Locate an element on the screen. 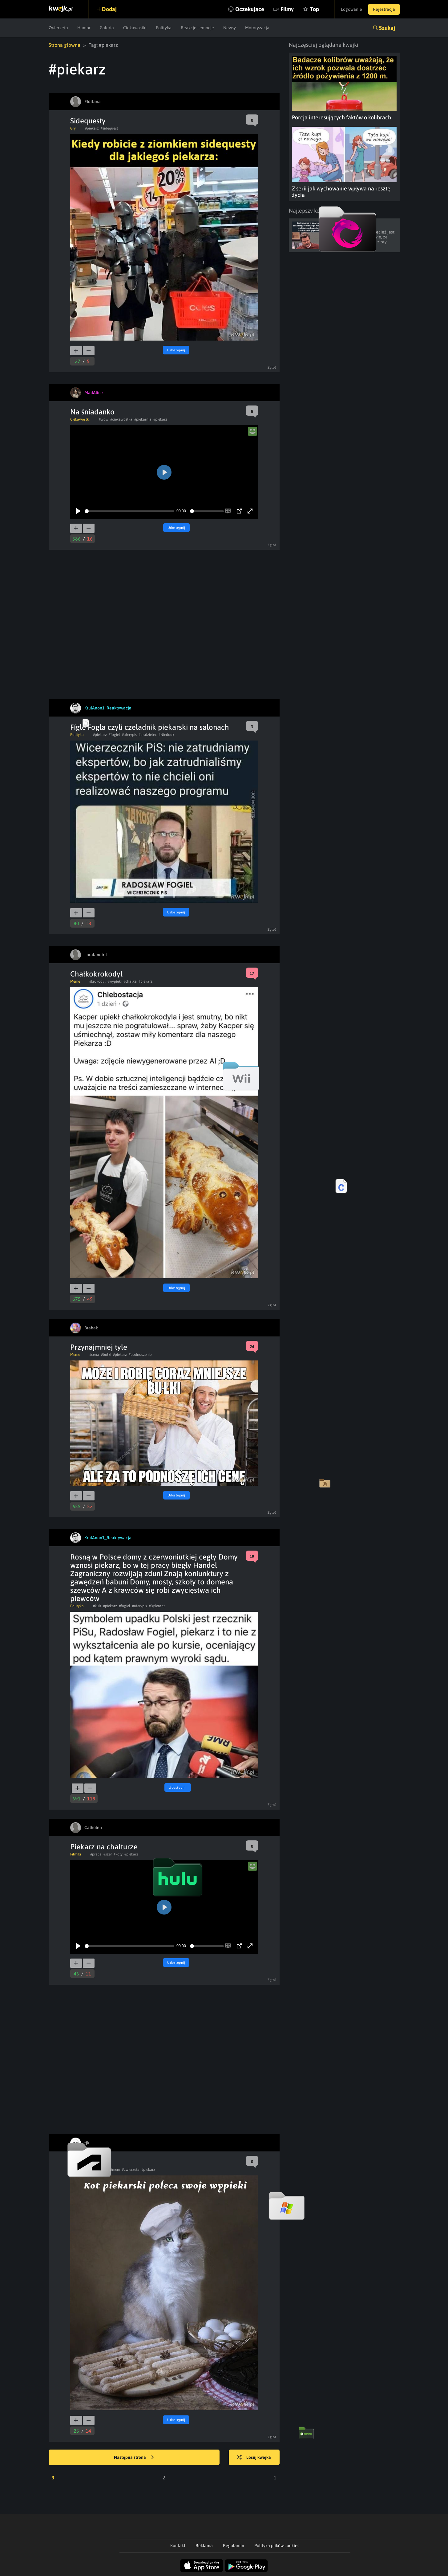 This screenshot has width=448, height=2576. sqlite3 database file is located at coordinates (86, 723).